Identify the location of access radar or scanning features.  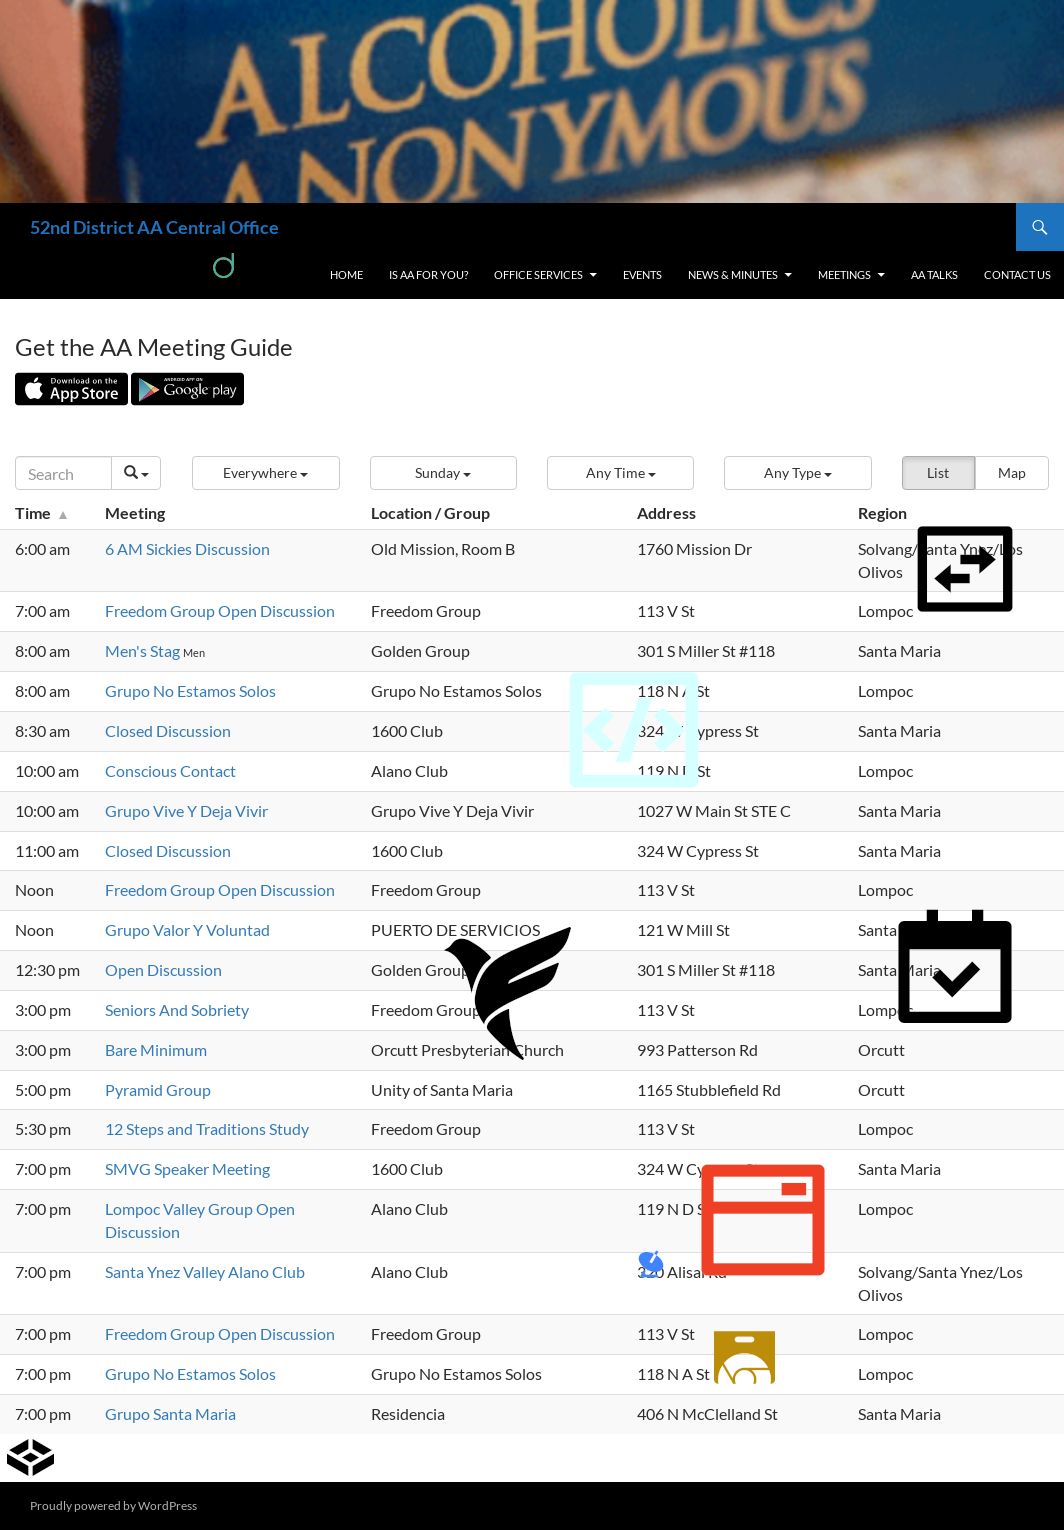
(651, 1264).